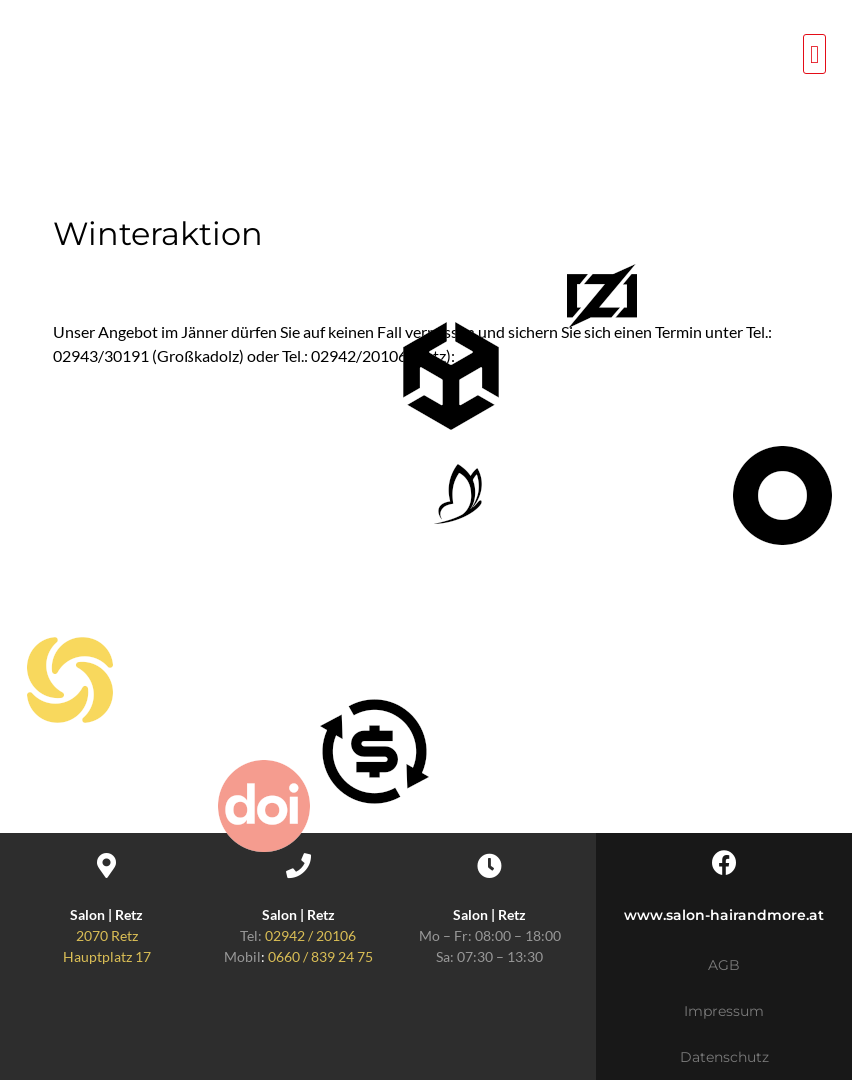 This screenshot has width=852, height=1080. Describe the element at coordinates (602, 296) in the screenshot. I see `zig programming language logo` at that location.